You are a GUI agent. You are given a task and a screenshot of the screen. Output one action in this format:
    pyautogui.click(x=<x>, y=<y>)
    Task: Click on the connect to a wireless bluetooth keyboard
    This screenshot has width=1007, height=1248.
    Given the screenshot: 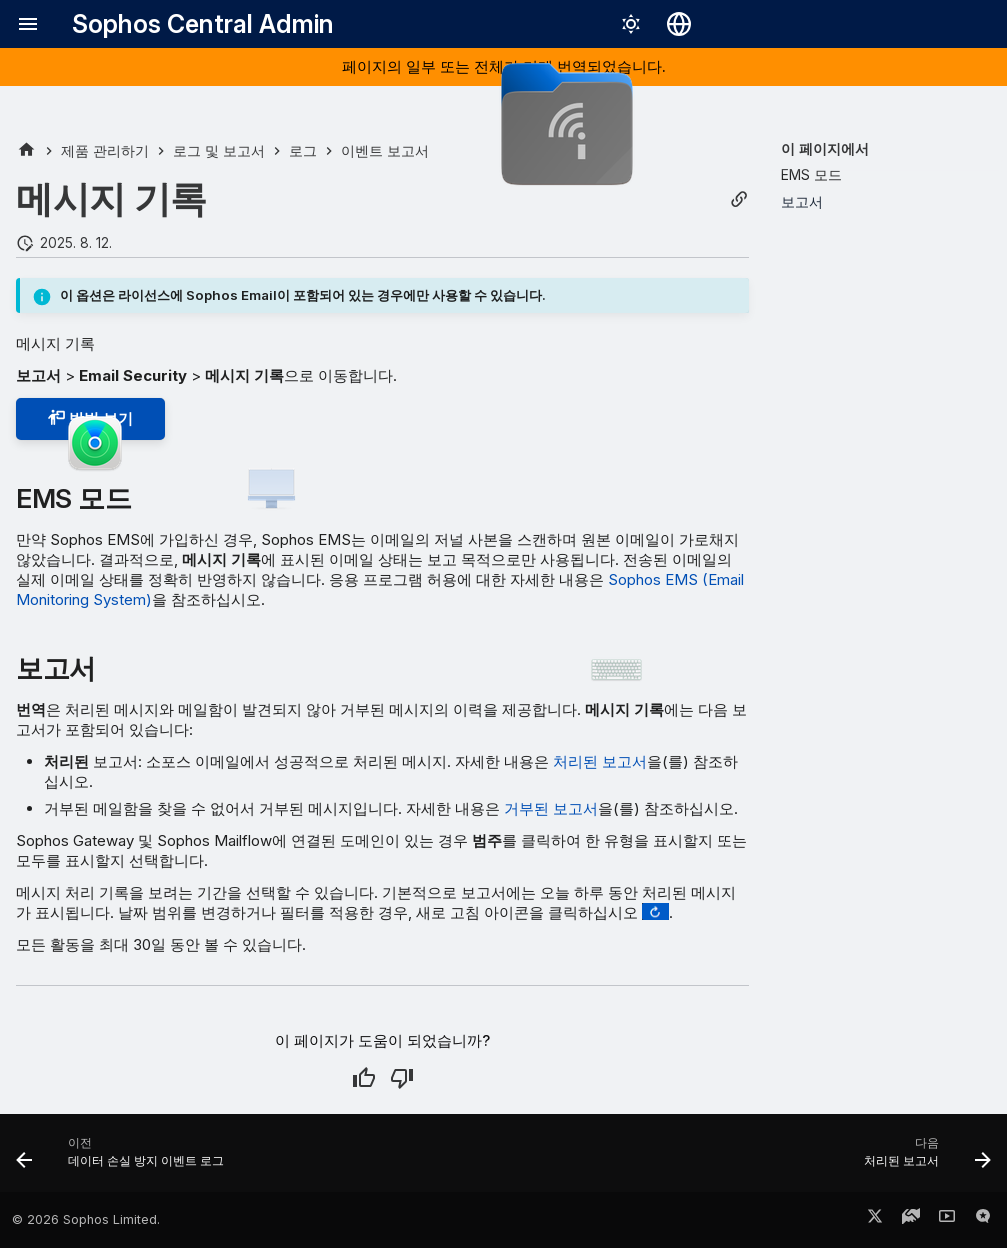 What is the action you would take?
    pyautogui.click(x=616, y=669)
    